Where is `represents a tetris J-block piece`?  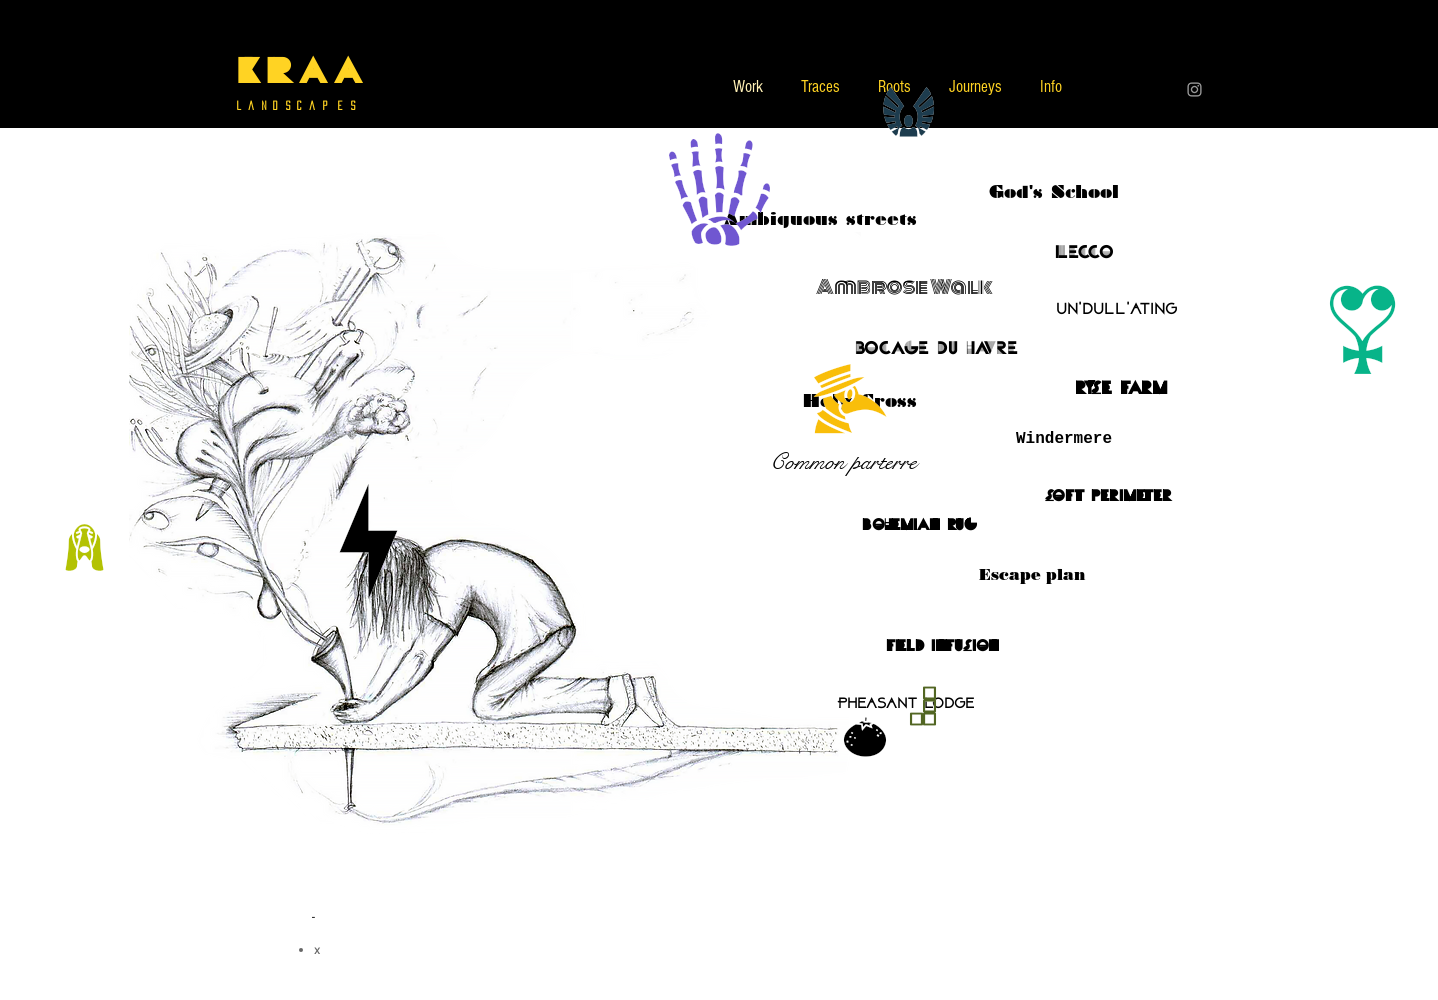 represents a tetris J-block piece is located at coordinates (923, 706).